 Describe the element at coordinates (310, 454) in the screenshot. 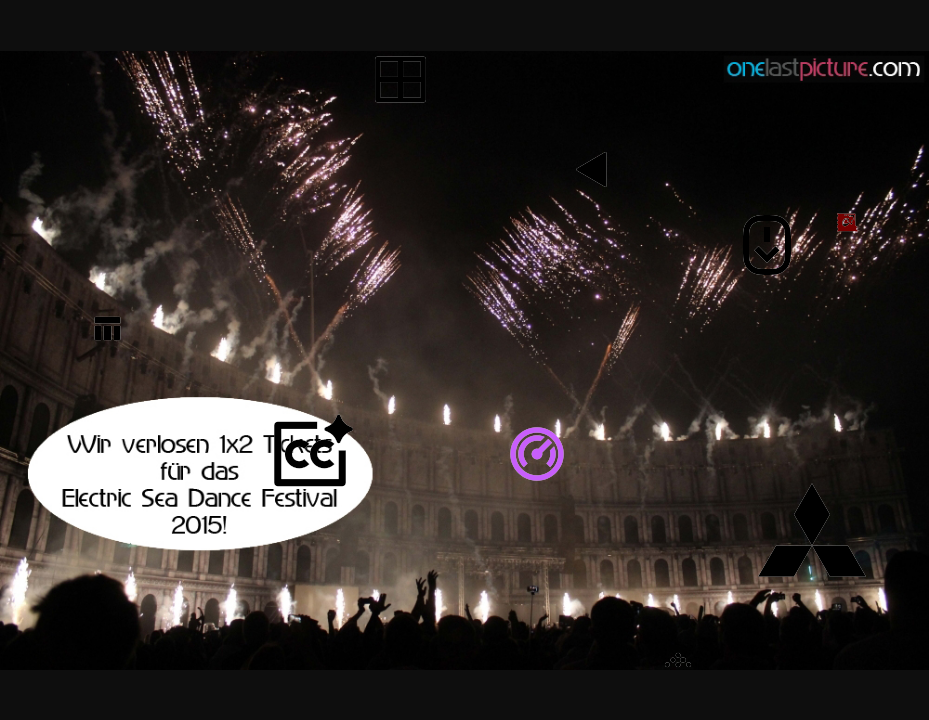

I see `enable AI-powered closed captions` at that location.